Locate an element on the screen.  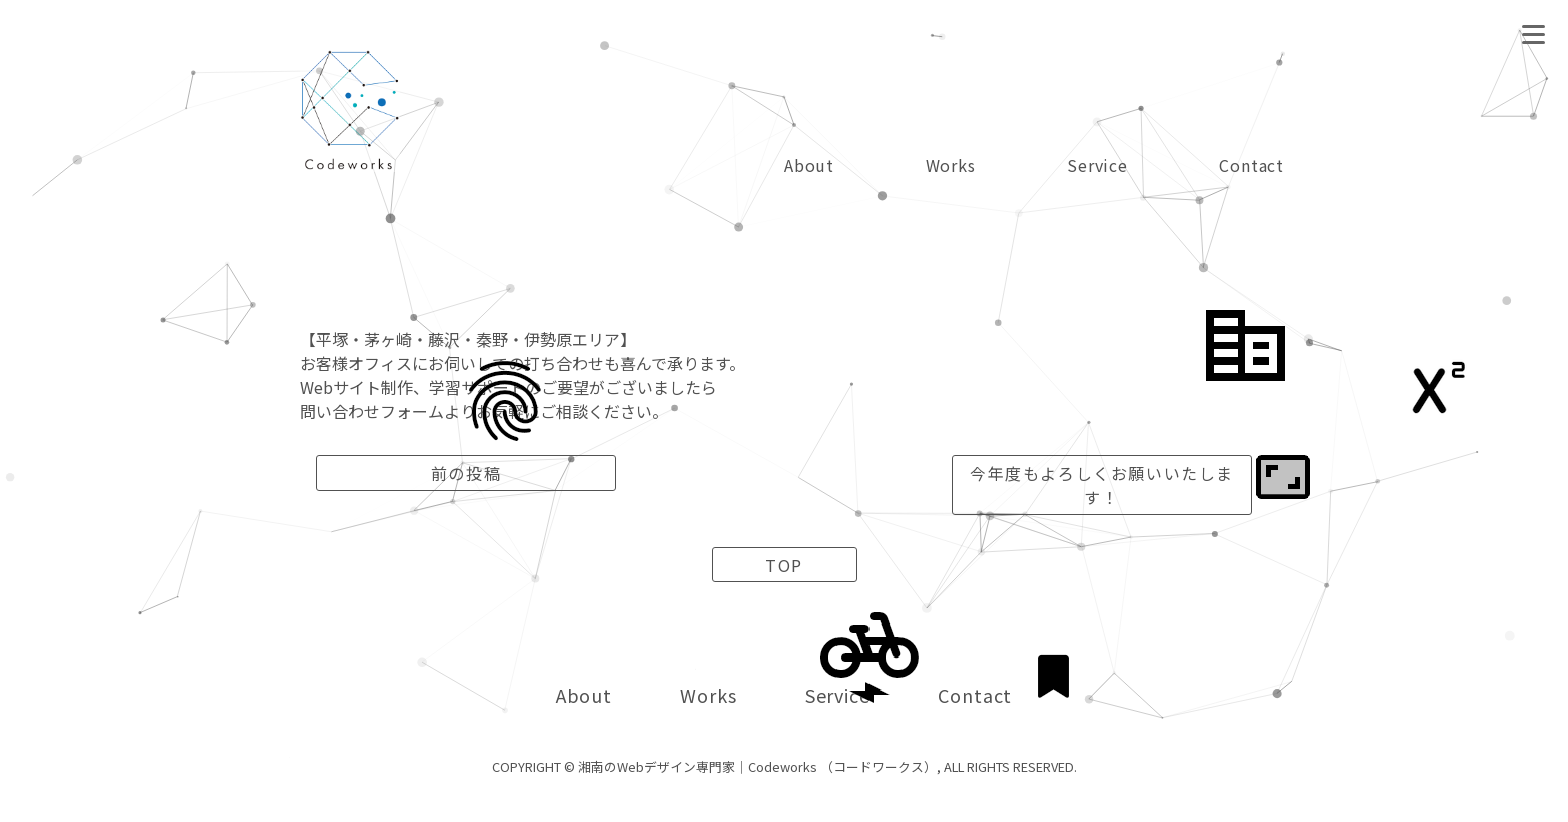
save item to bookmarks is located at coordinates (1053, 675).